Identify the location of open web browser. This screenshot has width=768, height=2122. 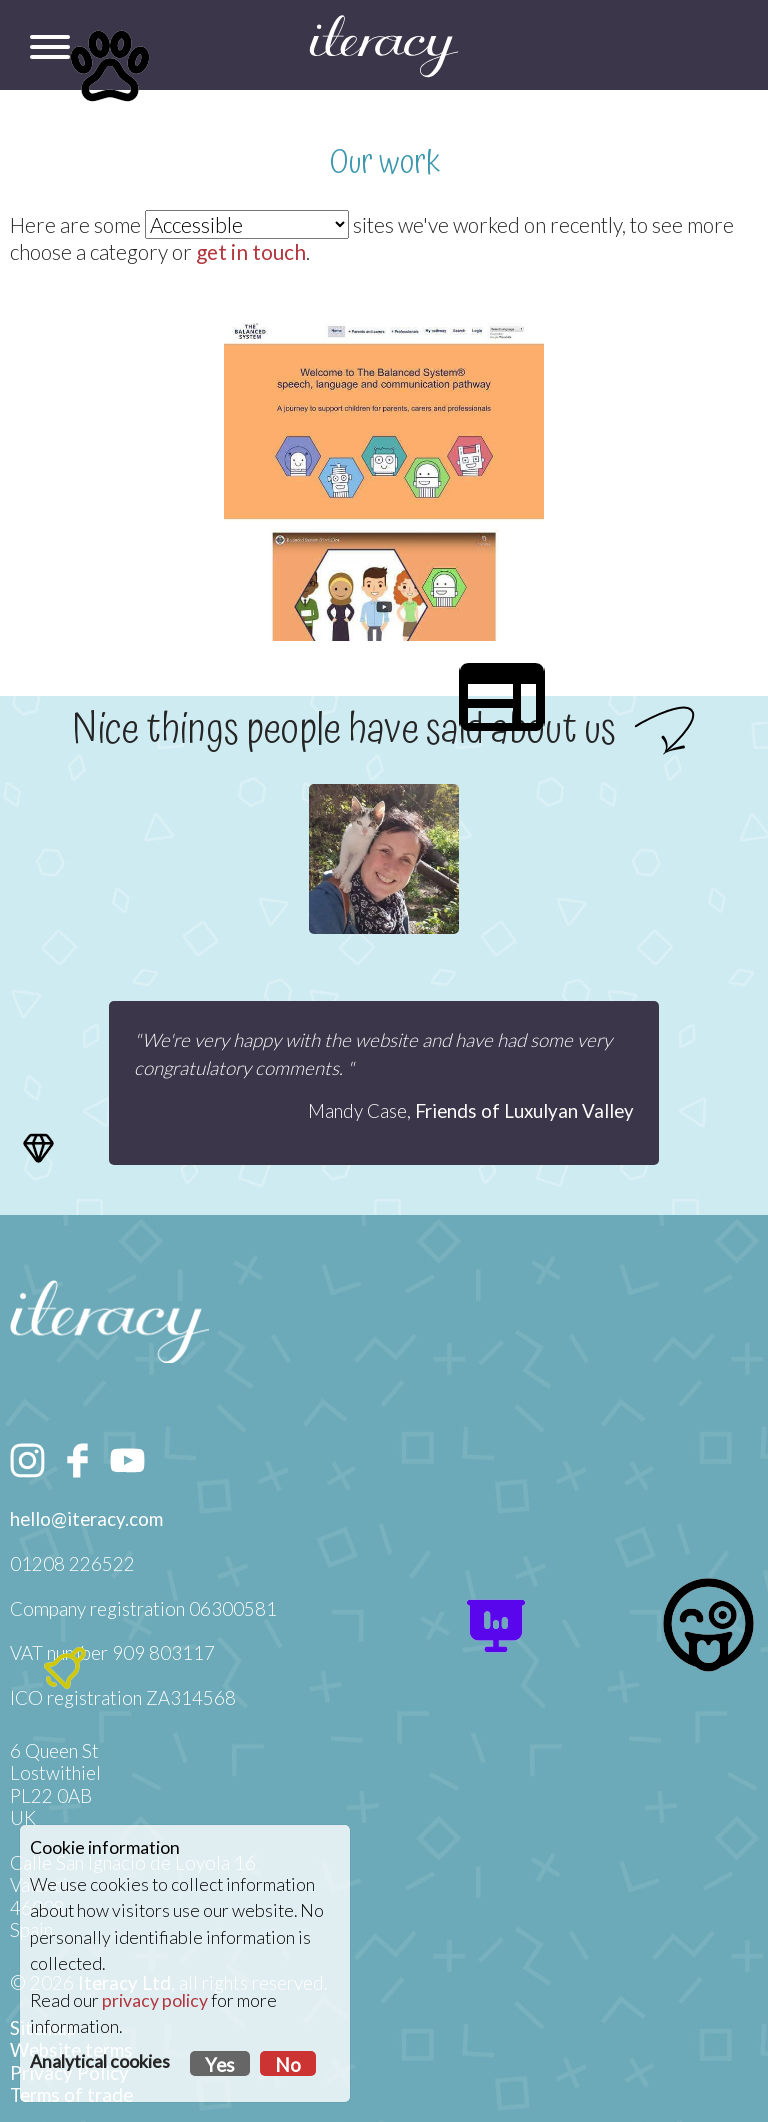
(502, 697).